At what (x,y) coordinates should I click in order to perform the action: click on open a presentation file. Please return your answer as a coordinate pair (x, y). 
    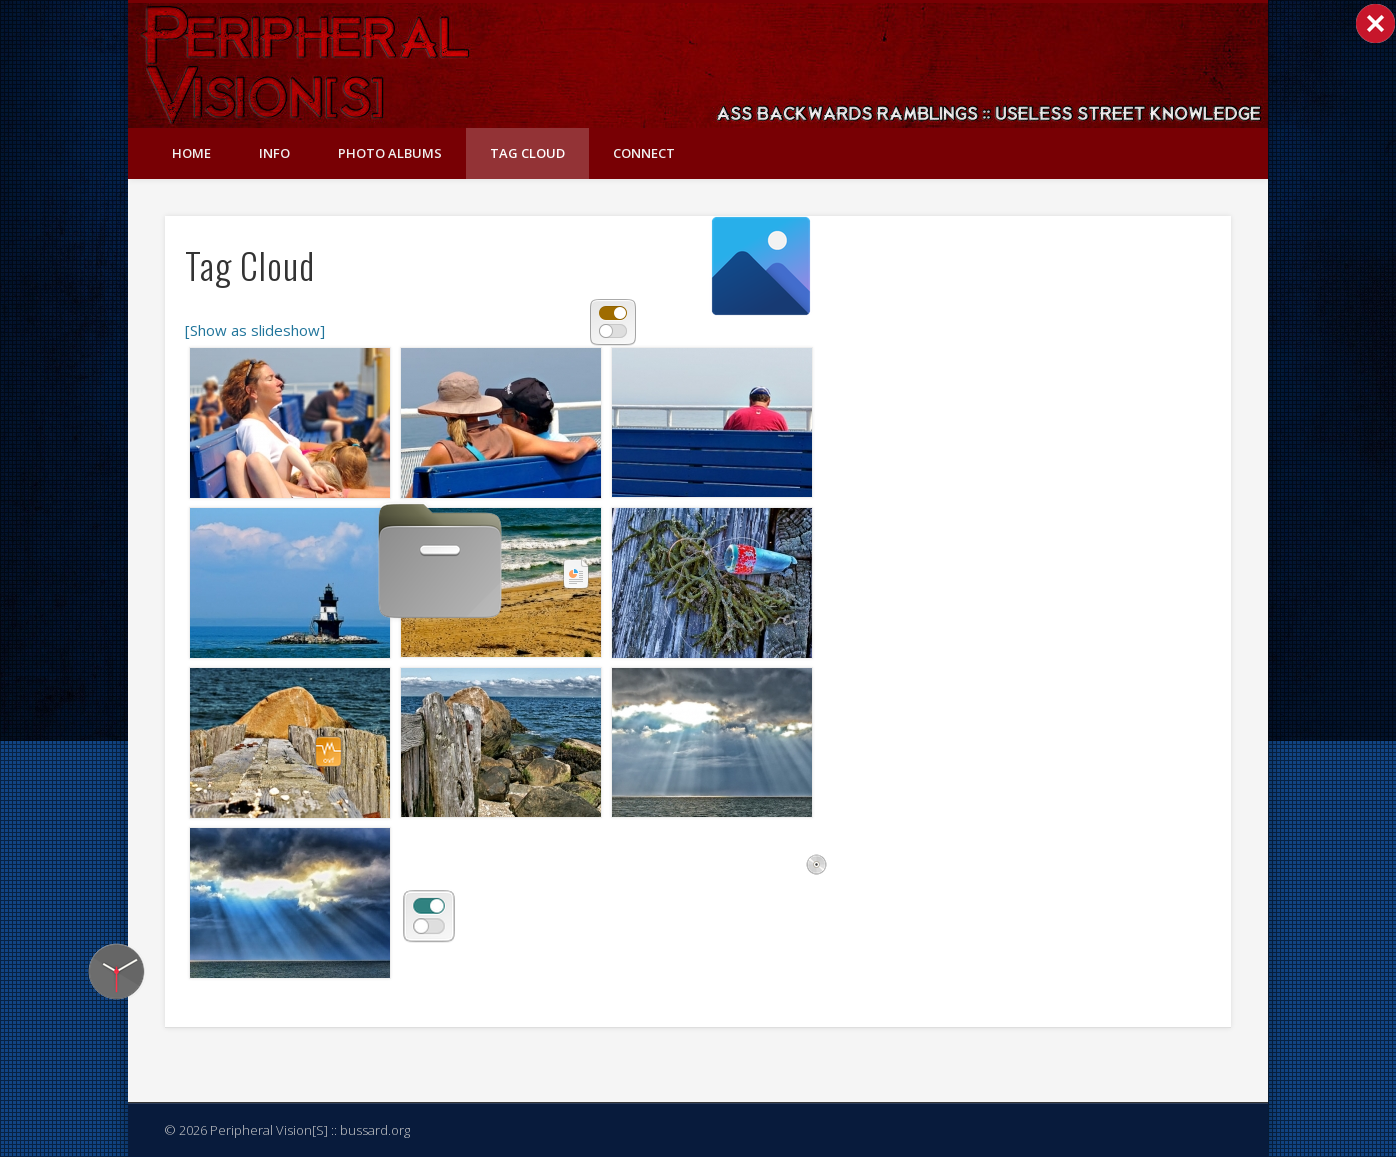
    Looking at the image, I should click on (576, 574).